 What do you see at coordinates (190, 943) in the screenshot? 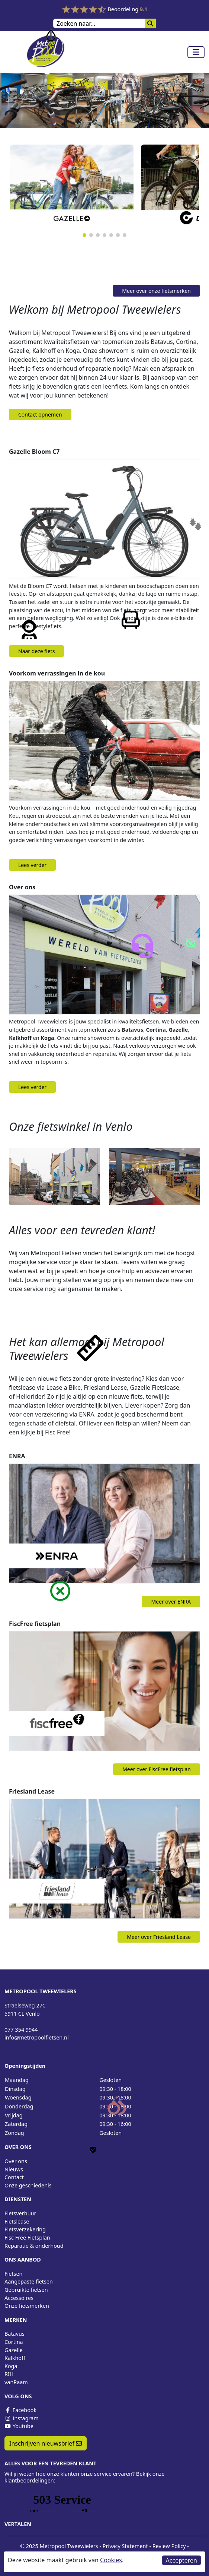
I see `dashboard view is disabled or unavailable` at bounding box center [190, 943].